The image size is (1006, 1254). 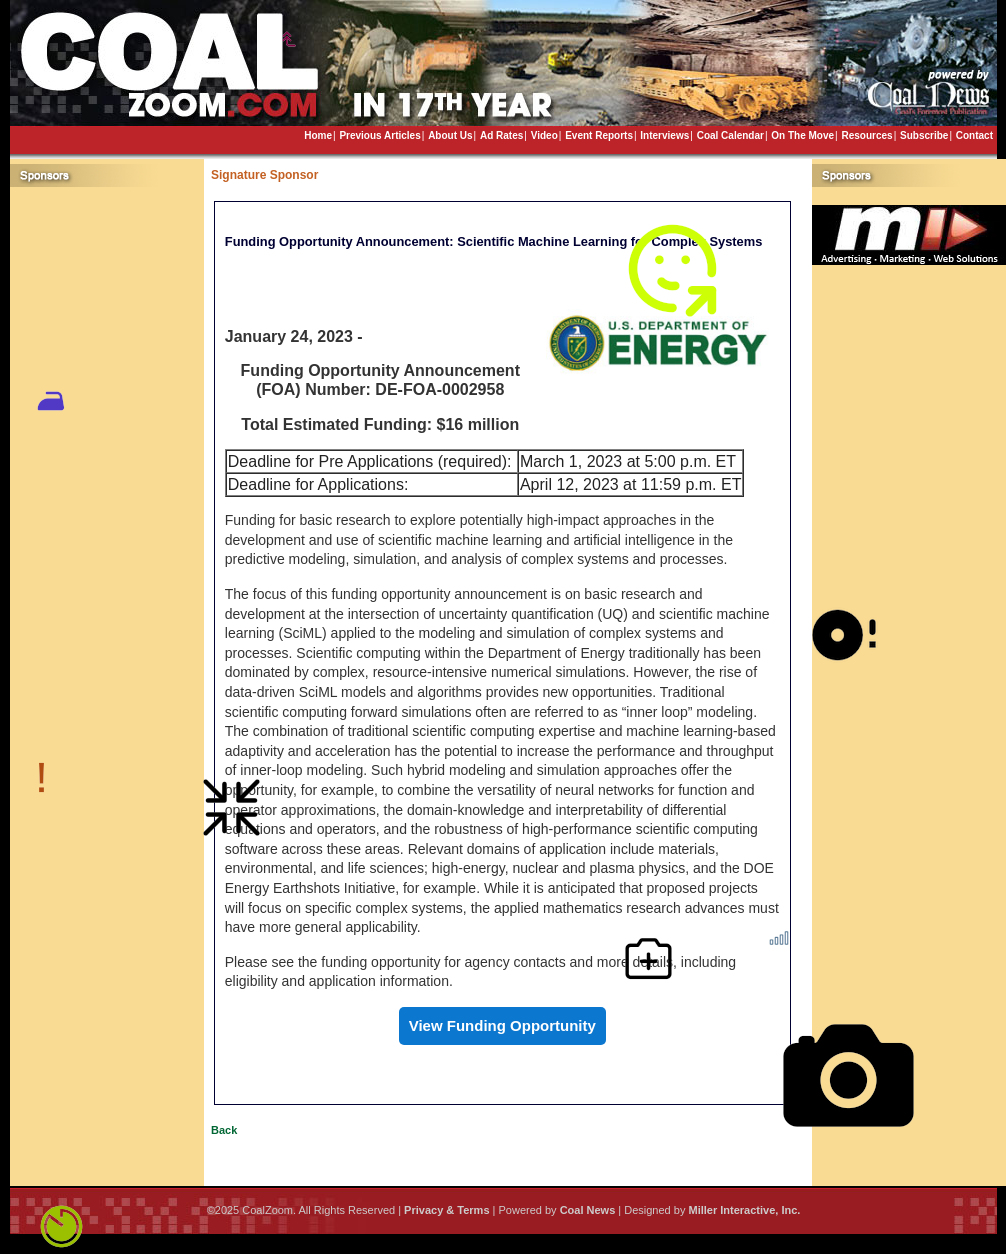 What do you see at coordinates (289, 39) in the screenshot?
I see `go back two levels in navigation` at bounding box center [289, 39].